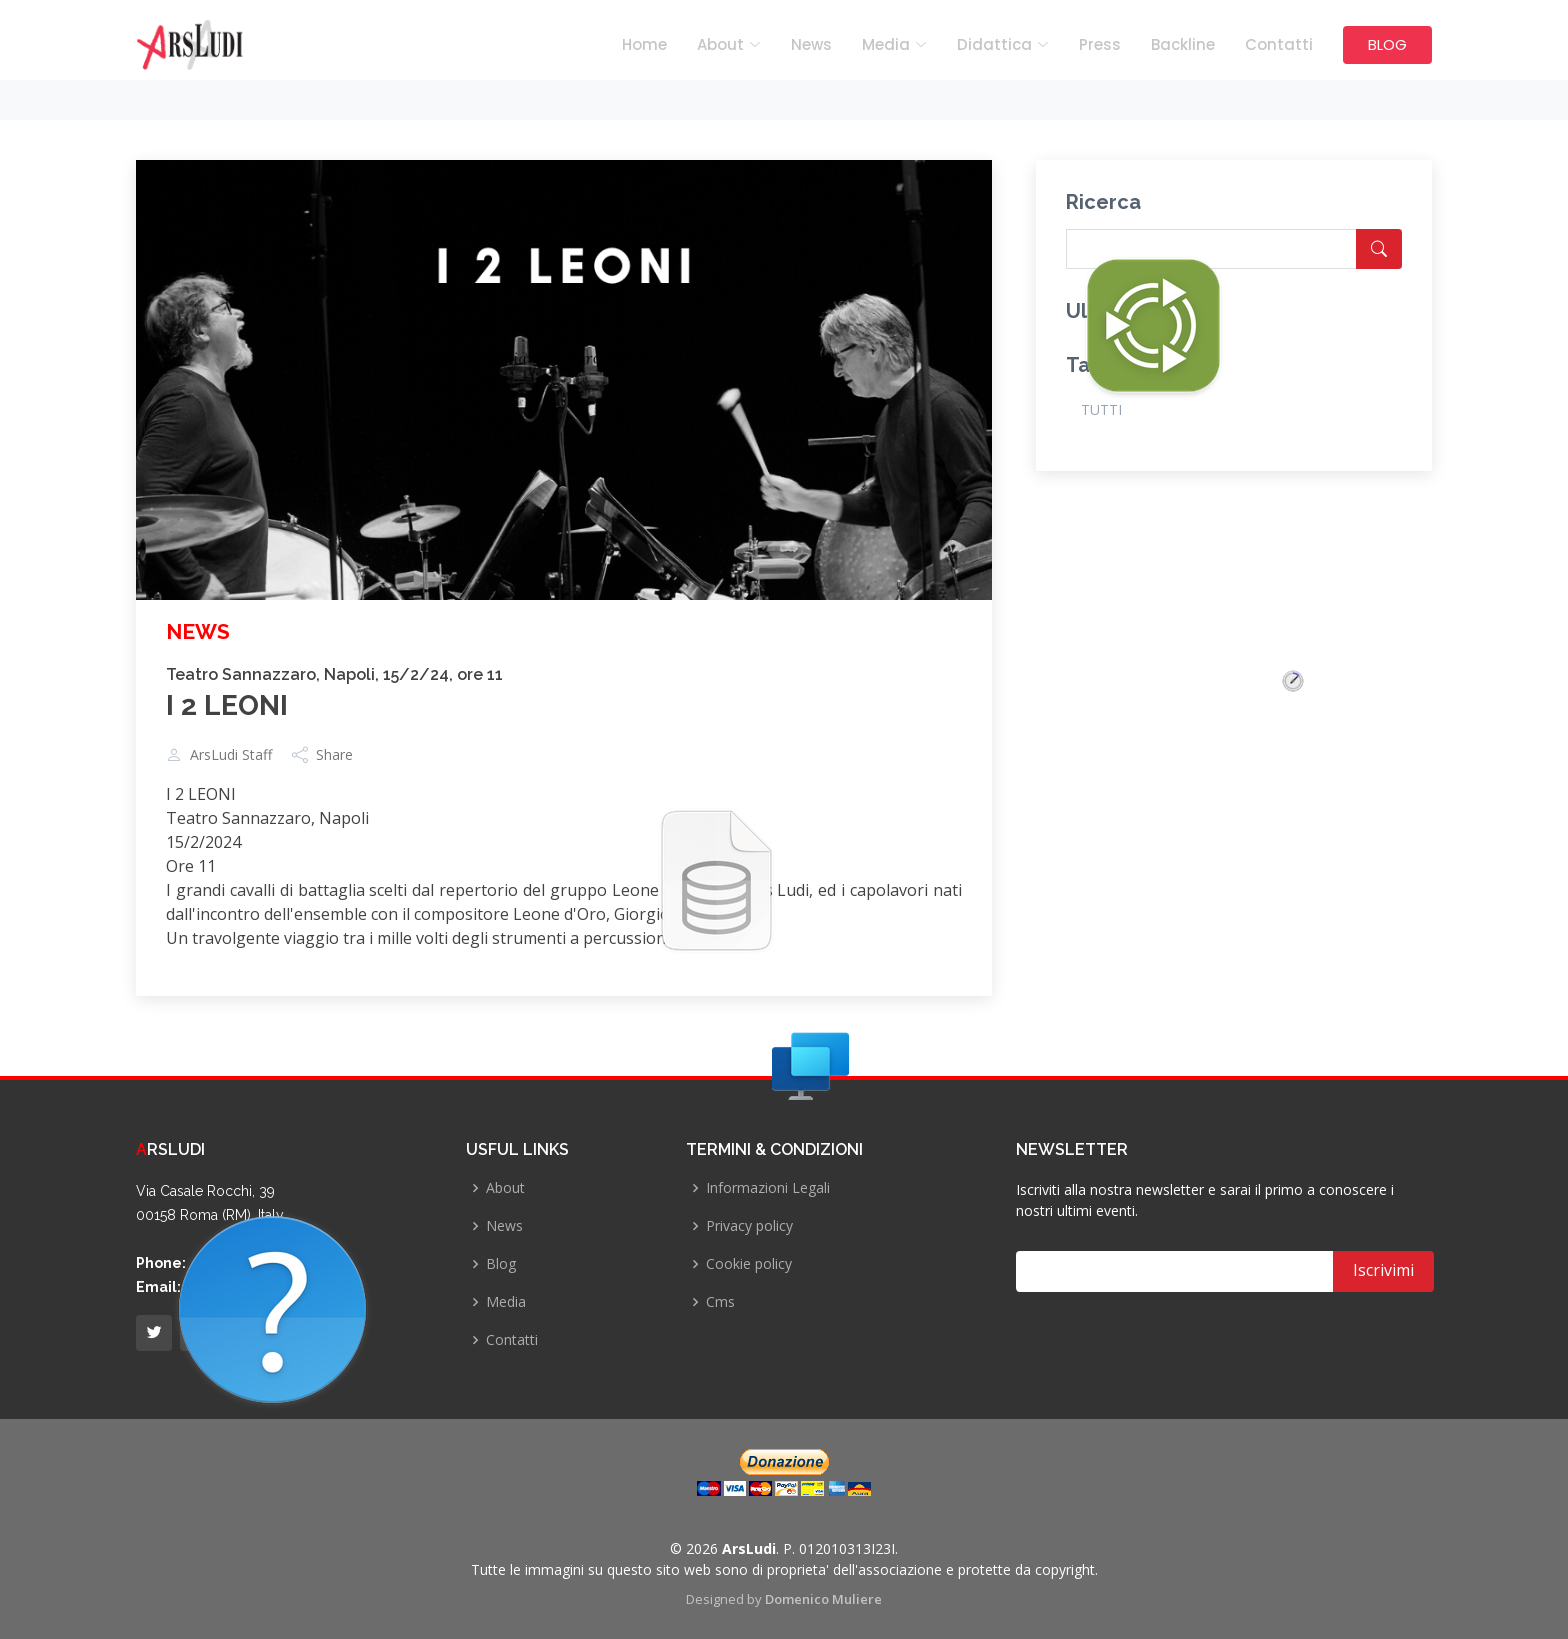 The image size is (1568, 1639). What do you see at coordinates (272, 1309) in the screenshot?
I see `open the help center or documentation` at bounding box center [272, 1309].